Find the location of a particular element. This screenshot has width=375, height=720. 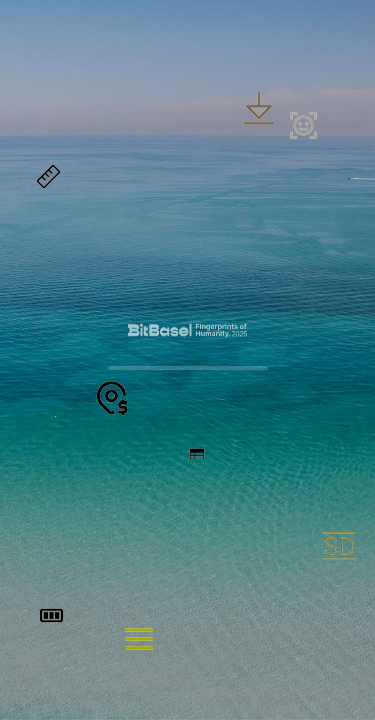

access measurement tools is located at coordinates (48, 176).